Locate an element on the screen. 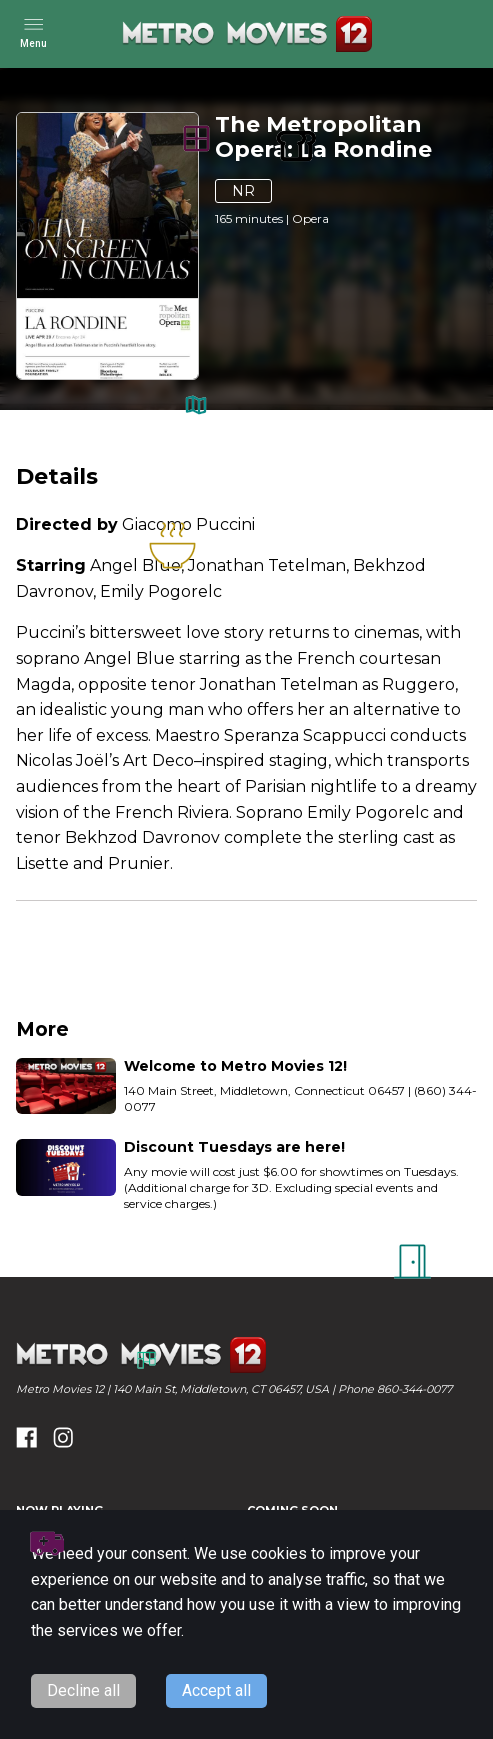  request emergency medical services is located at coordinates (46, 1542).